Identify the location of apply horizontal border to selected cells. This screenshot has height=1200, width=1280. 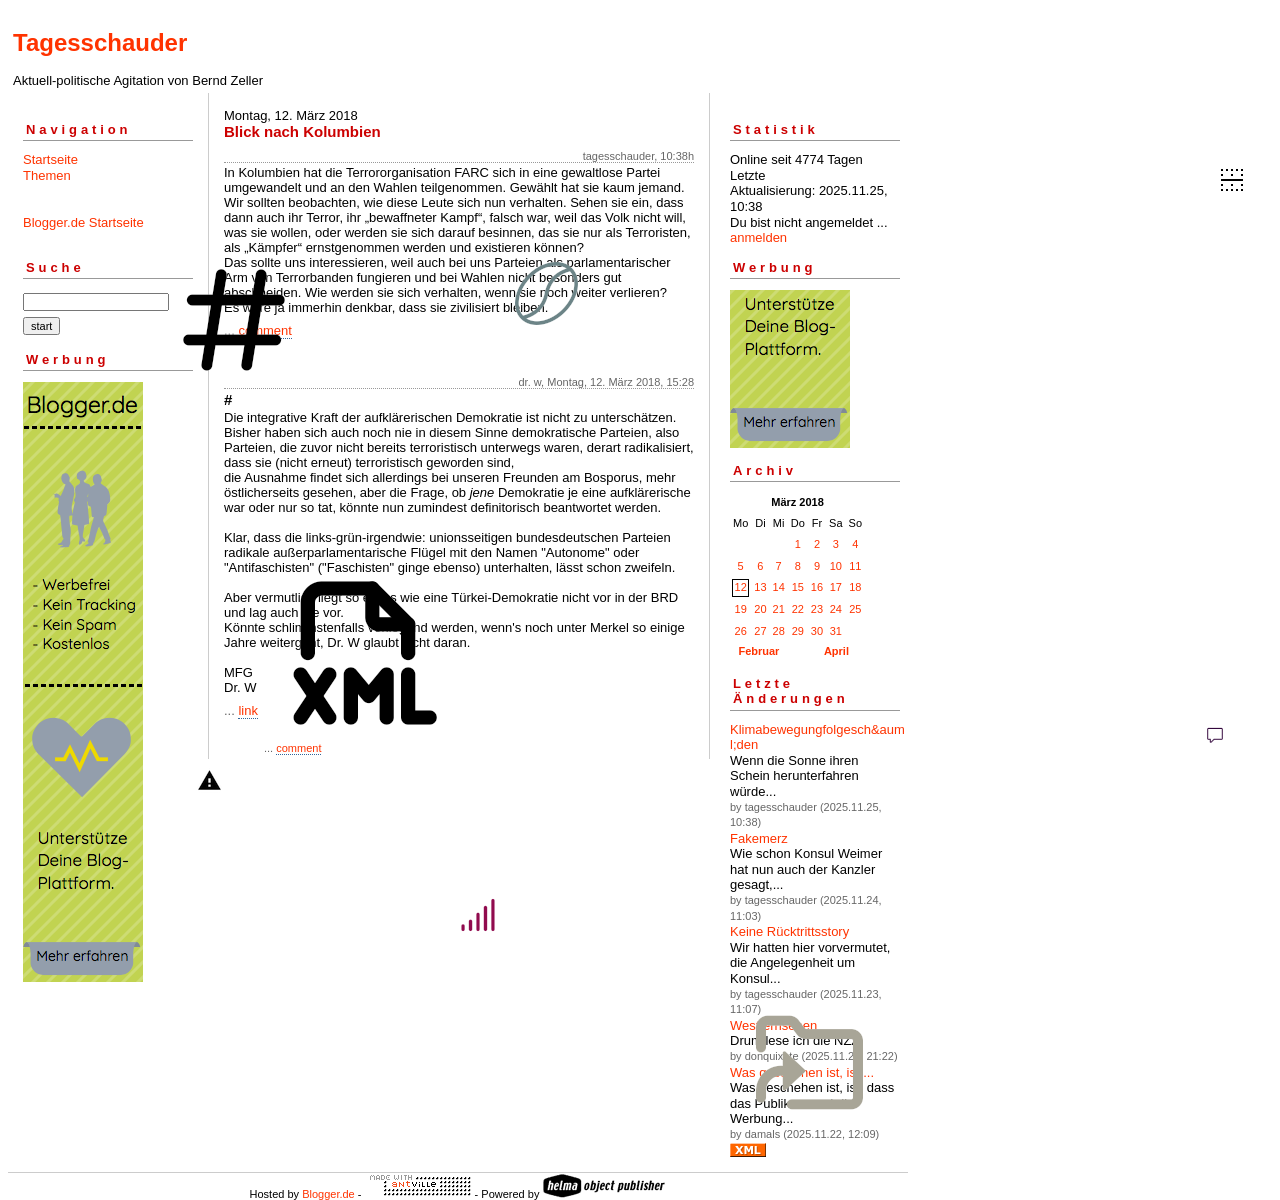
(1232, 180).